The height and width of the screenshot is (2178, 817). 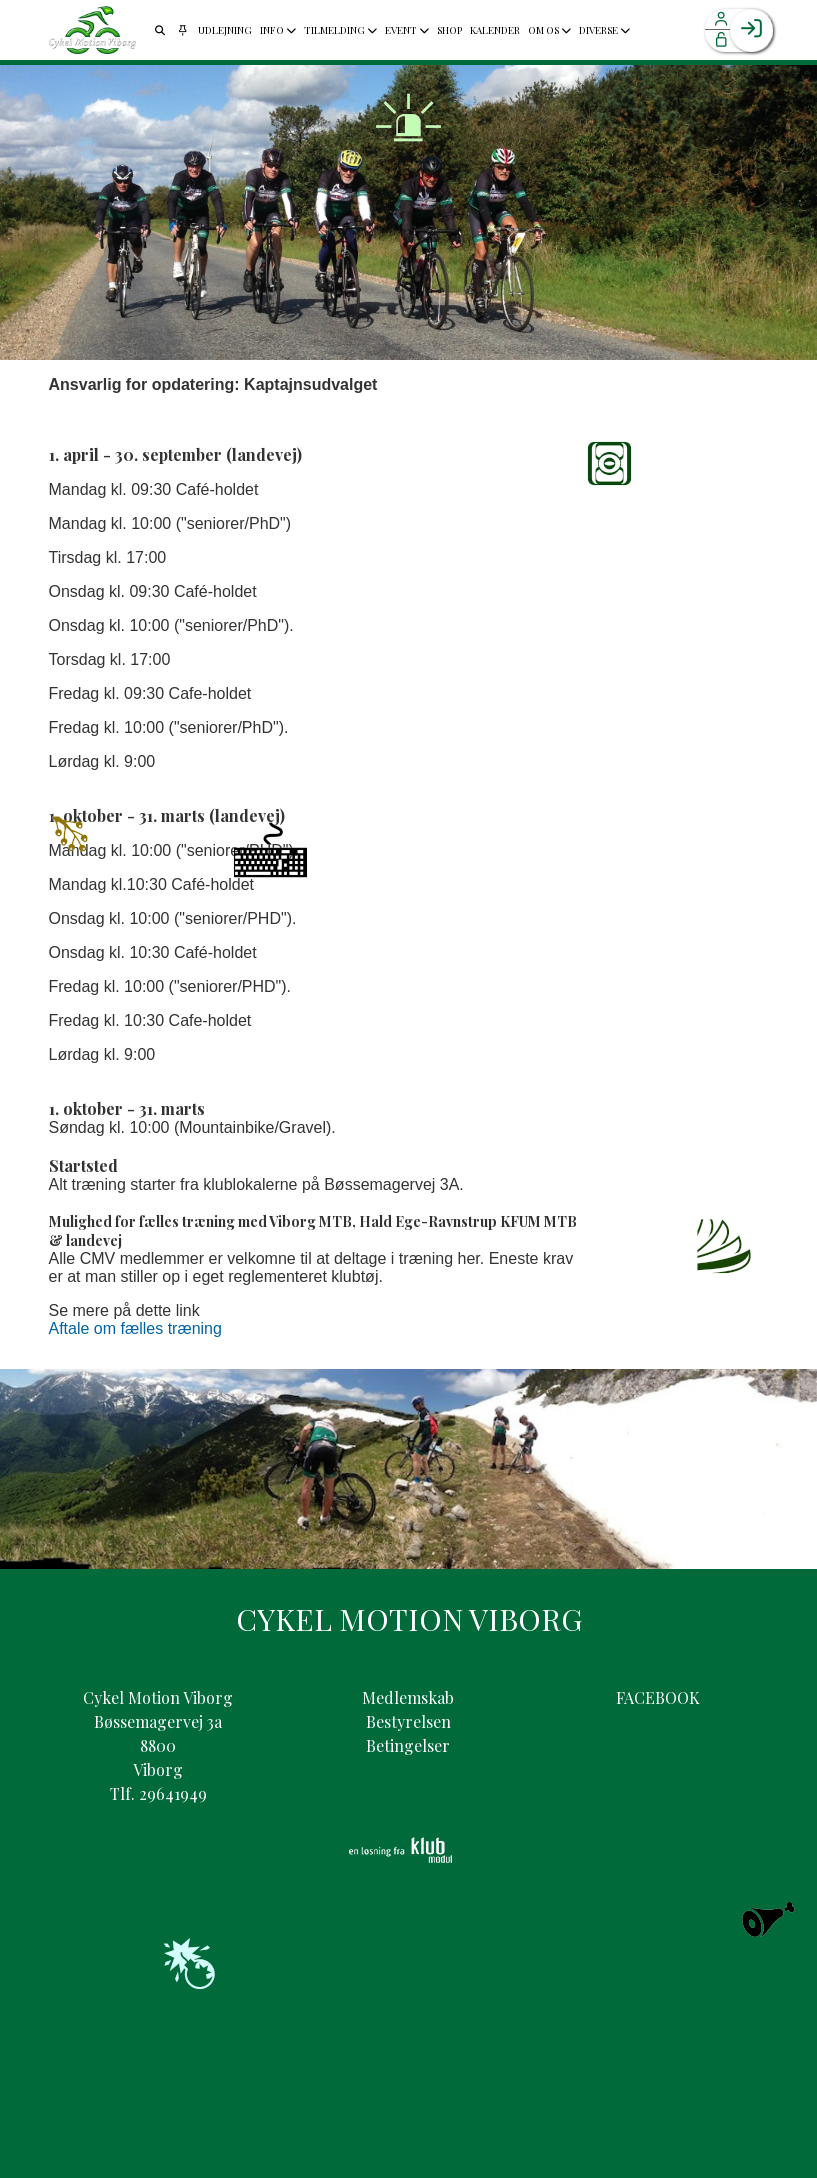 I want to click on open on-screen keyboard, so click(x=270, y=862).